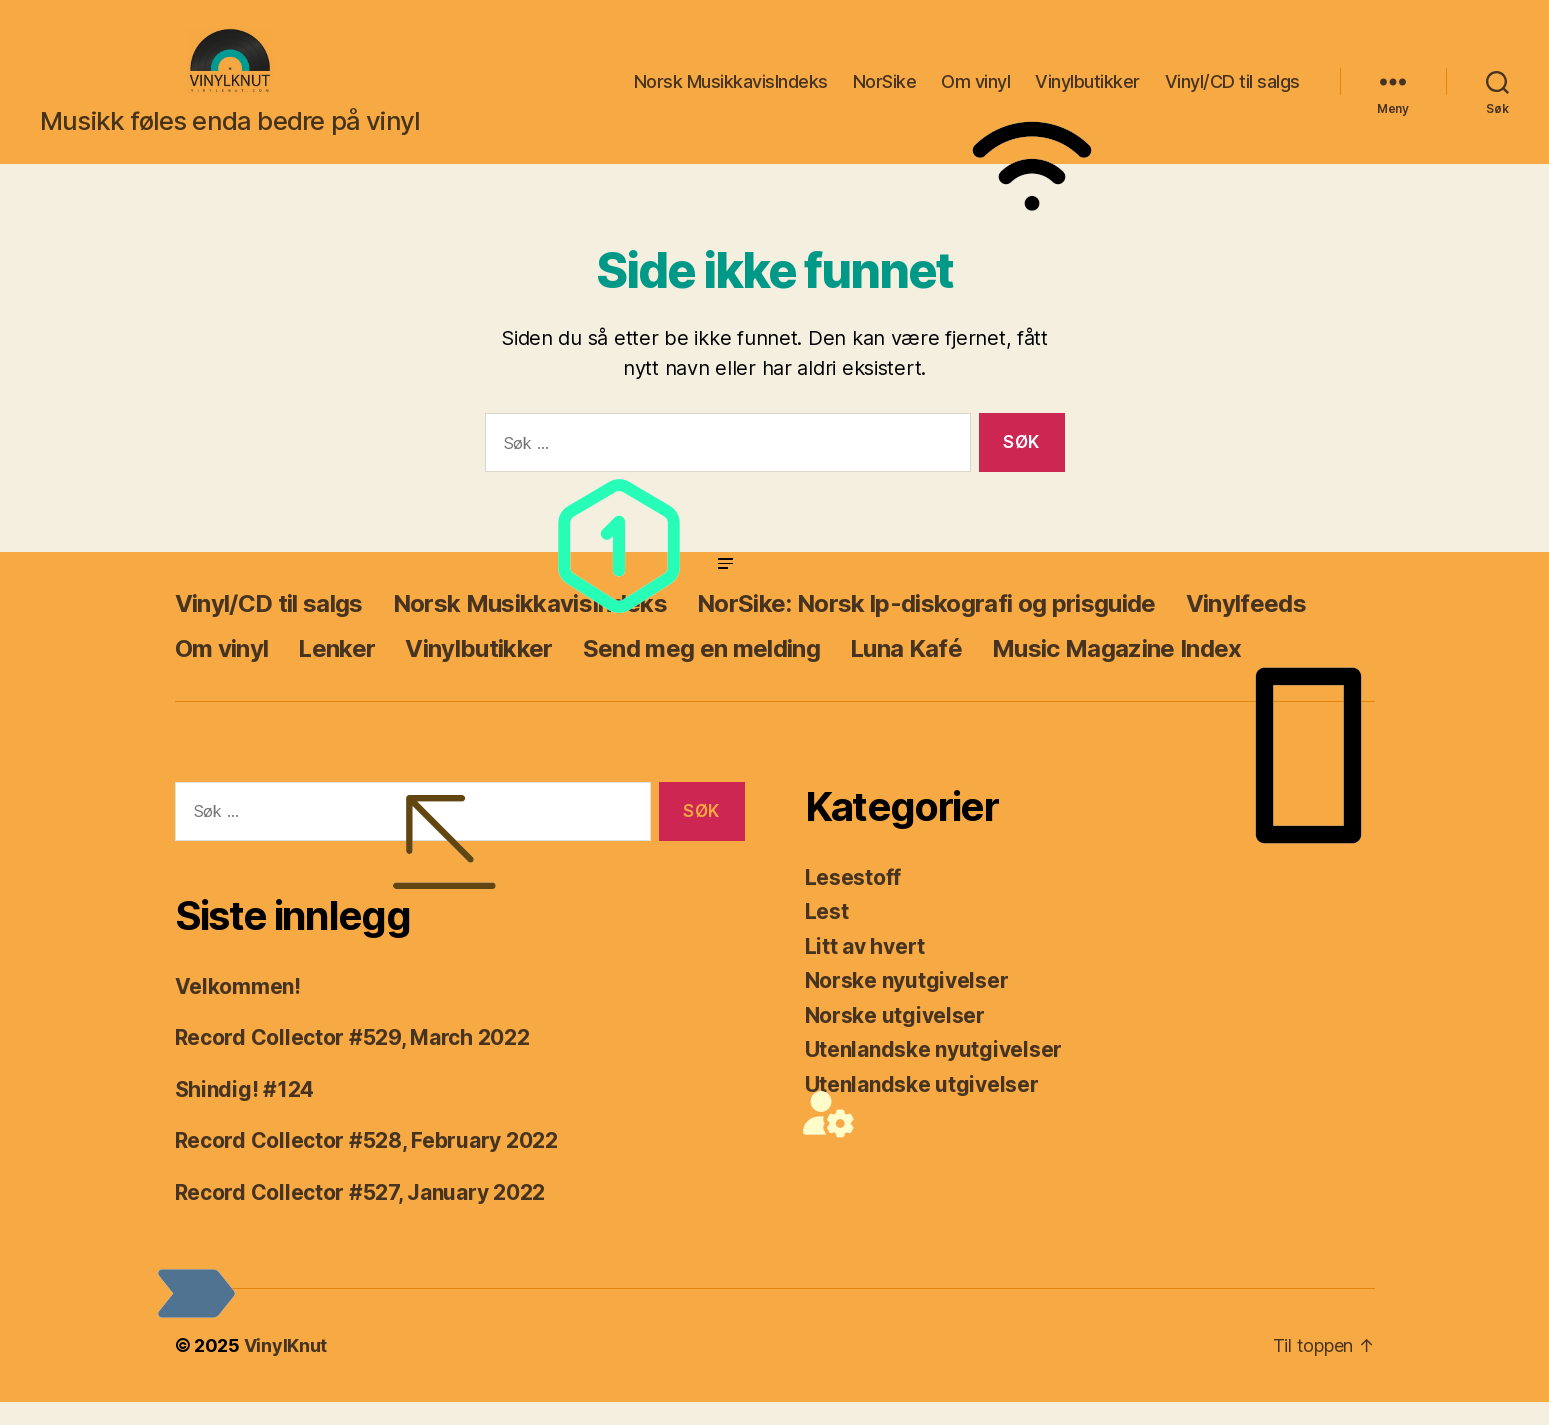 Image resolution: width=1549 pixels, height=1425 pixels. What do you see at coordinates (619, 546) in the screenshot?
I see `indicates step one in a multi-step process` at bounding box center [619, 546].